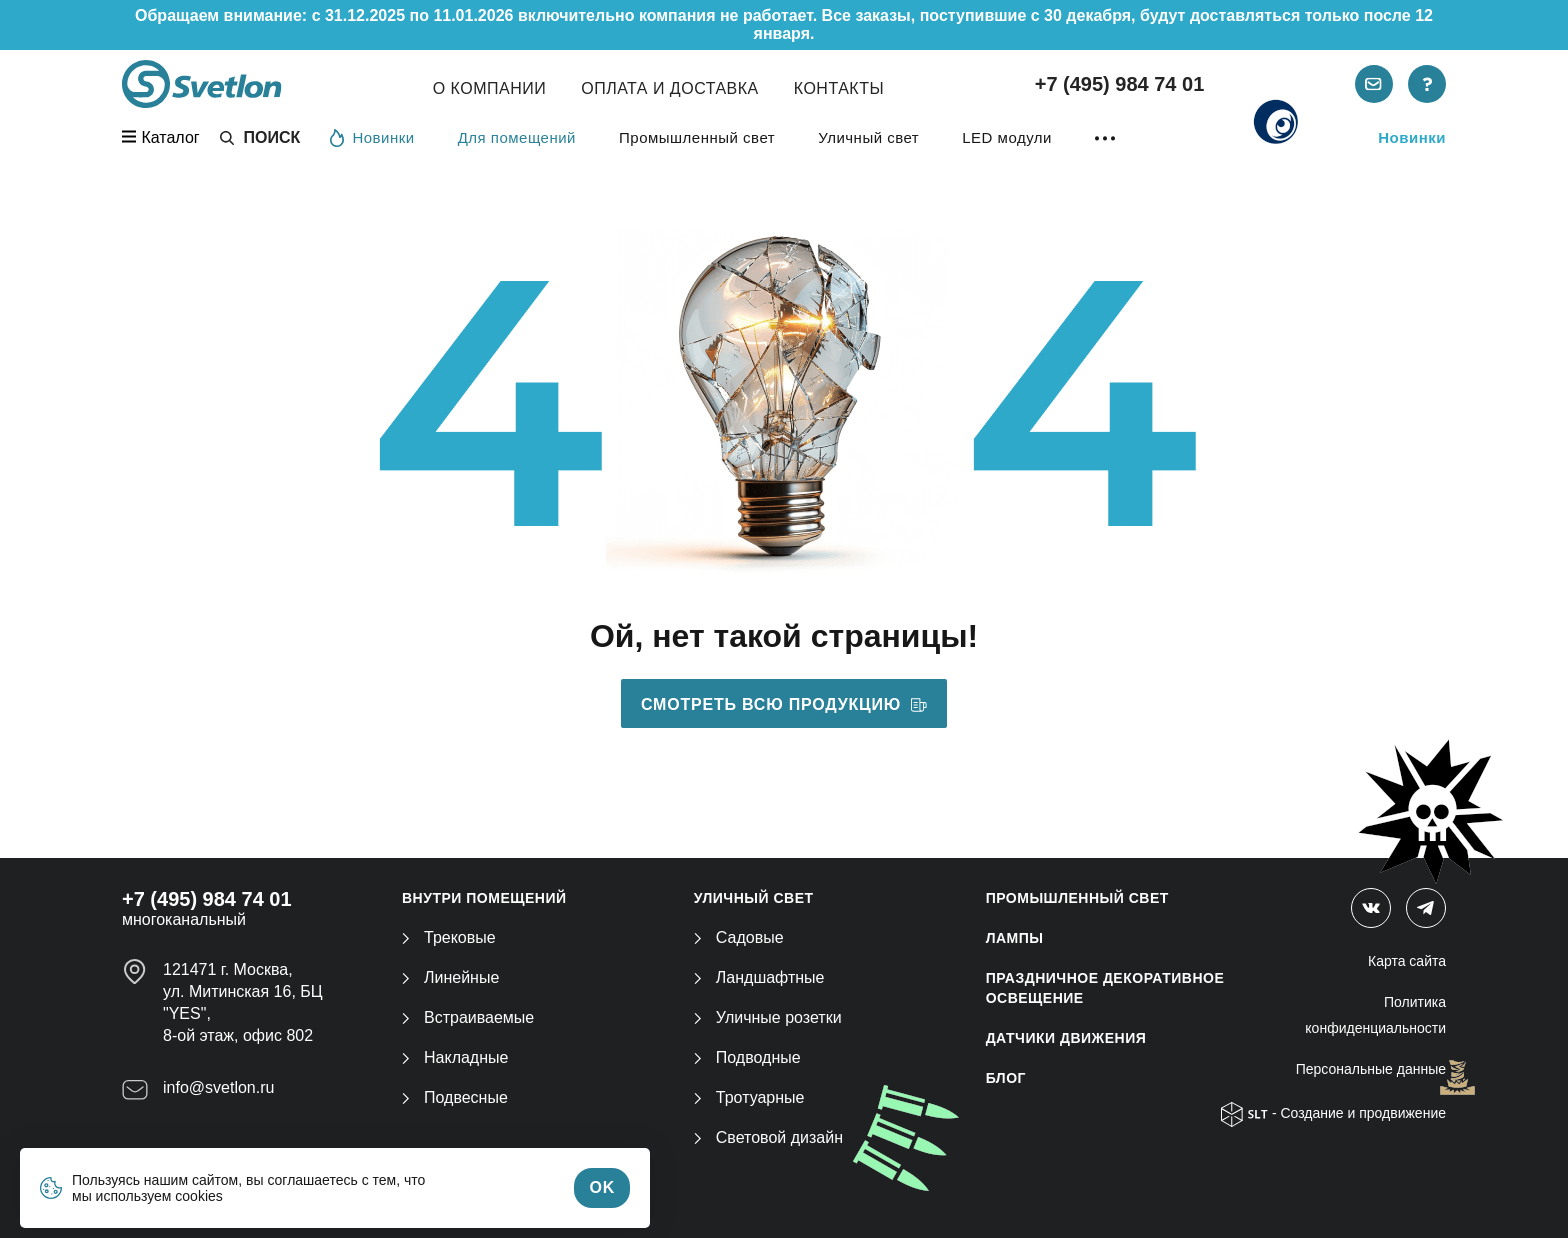 Image resolution: width=1568 pixels, height=1238 pixels. I want to click on indicates a death or game over event, so click(1430, 812).